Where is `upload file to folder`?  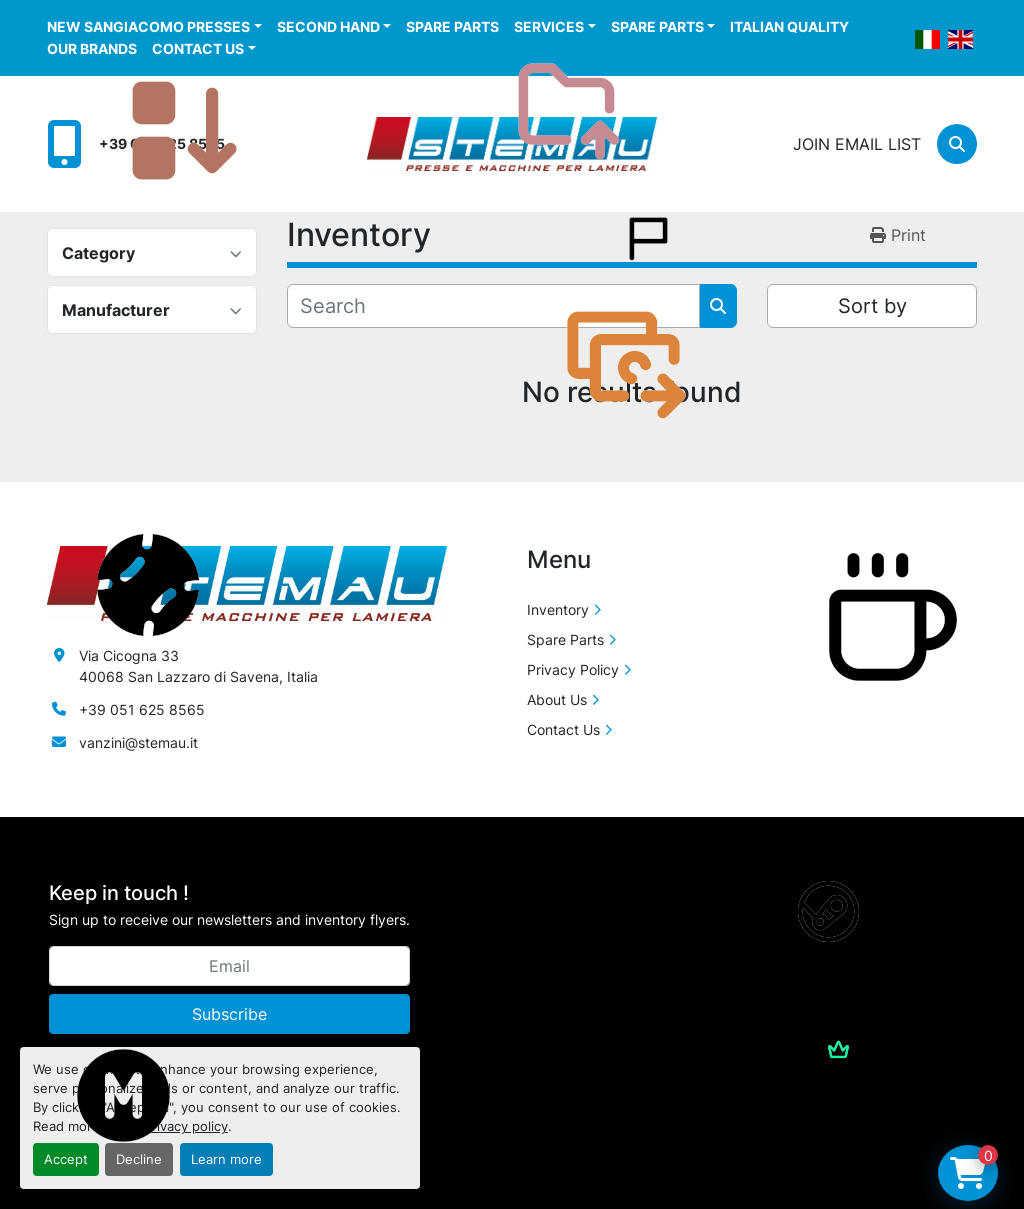 upload file to folder is located at coordinates (566, 106).